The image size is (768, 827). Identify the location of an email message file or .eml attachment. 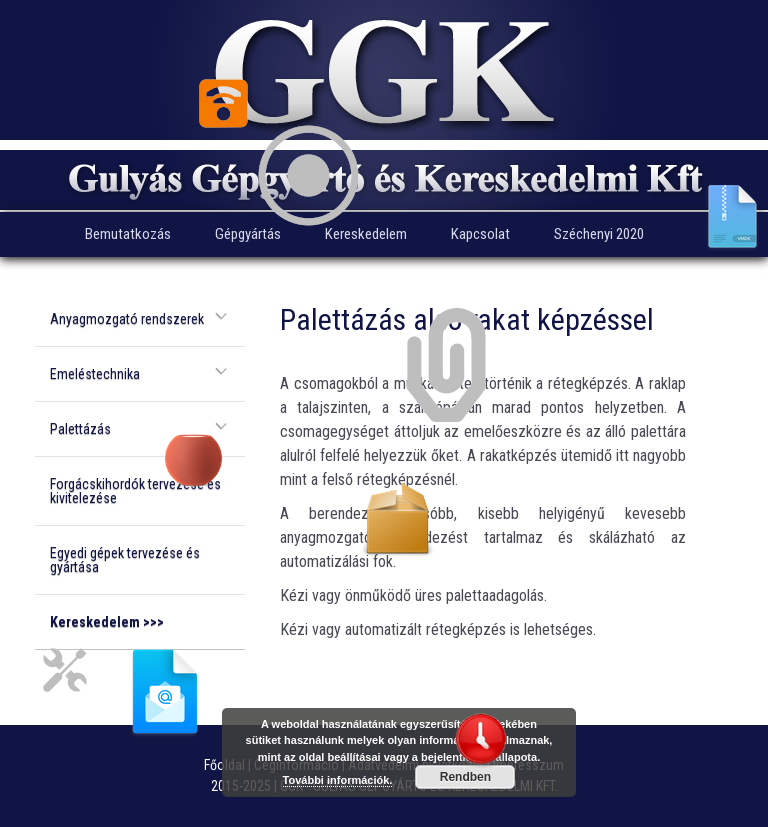
(165, 693).